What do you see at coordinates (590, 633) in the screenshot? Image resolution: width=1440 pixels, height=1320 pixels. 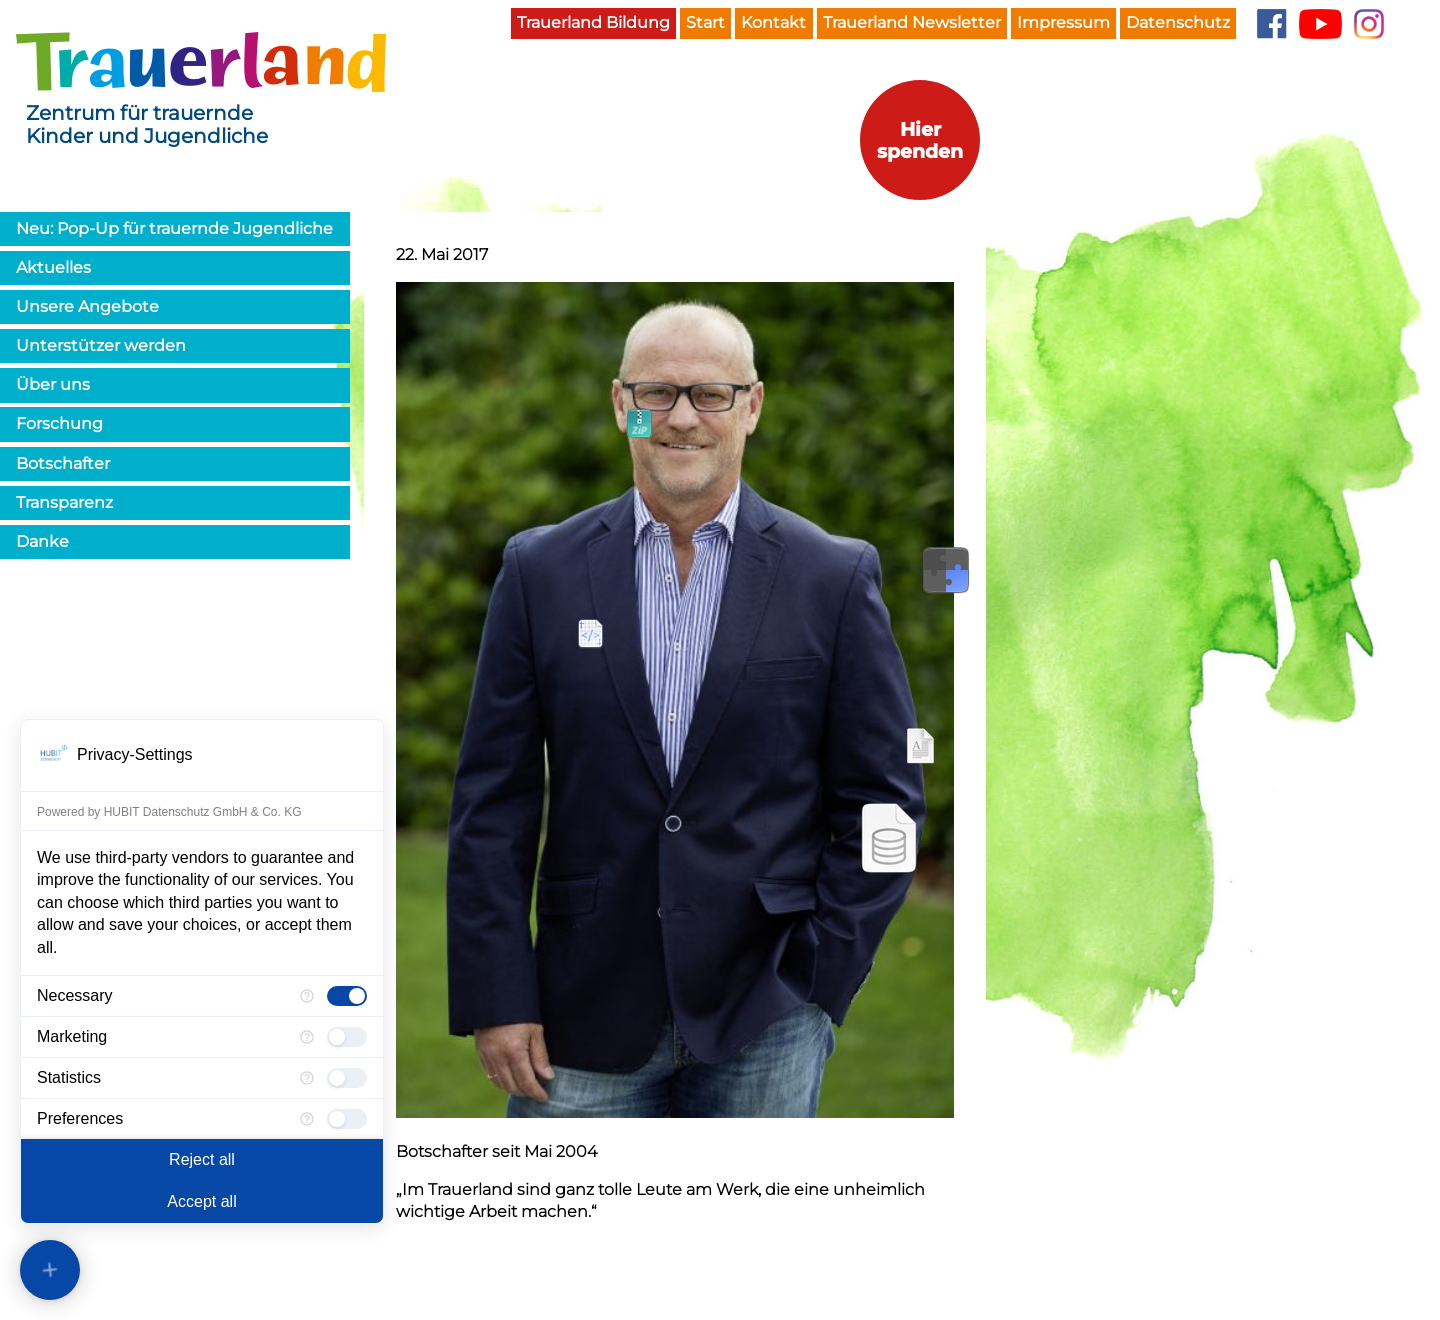 I see `a twig template file` at bounding box center [590, 633].